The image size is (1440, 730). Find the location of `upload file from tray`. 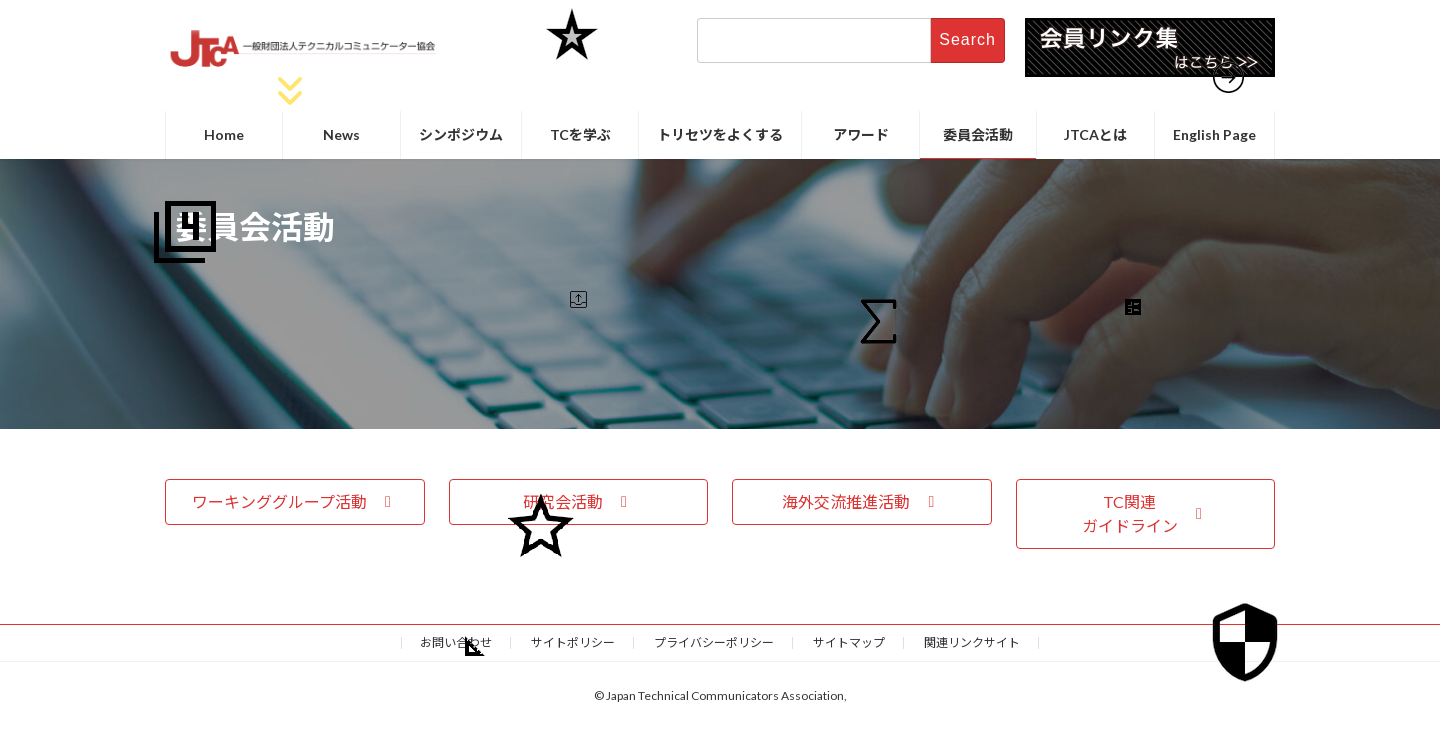

upload file from tray is located at coordinates (578, 299).